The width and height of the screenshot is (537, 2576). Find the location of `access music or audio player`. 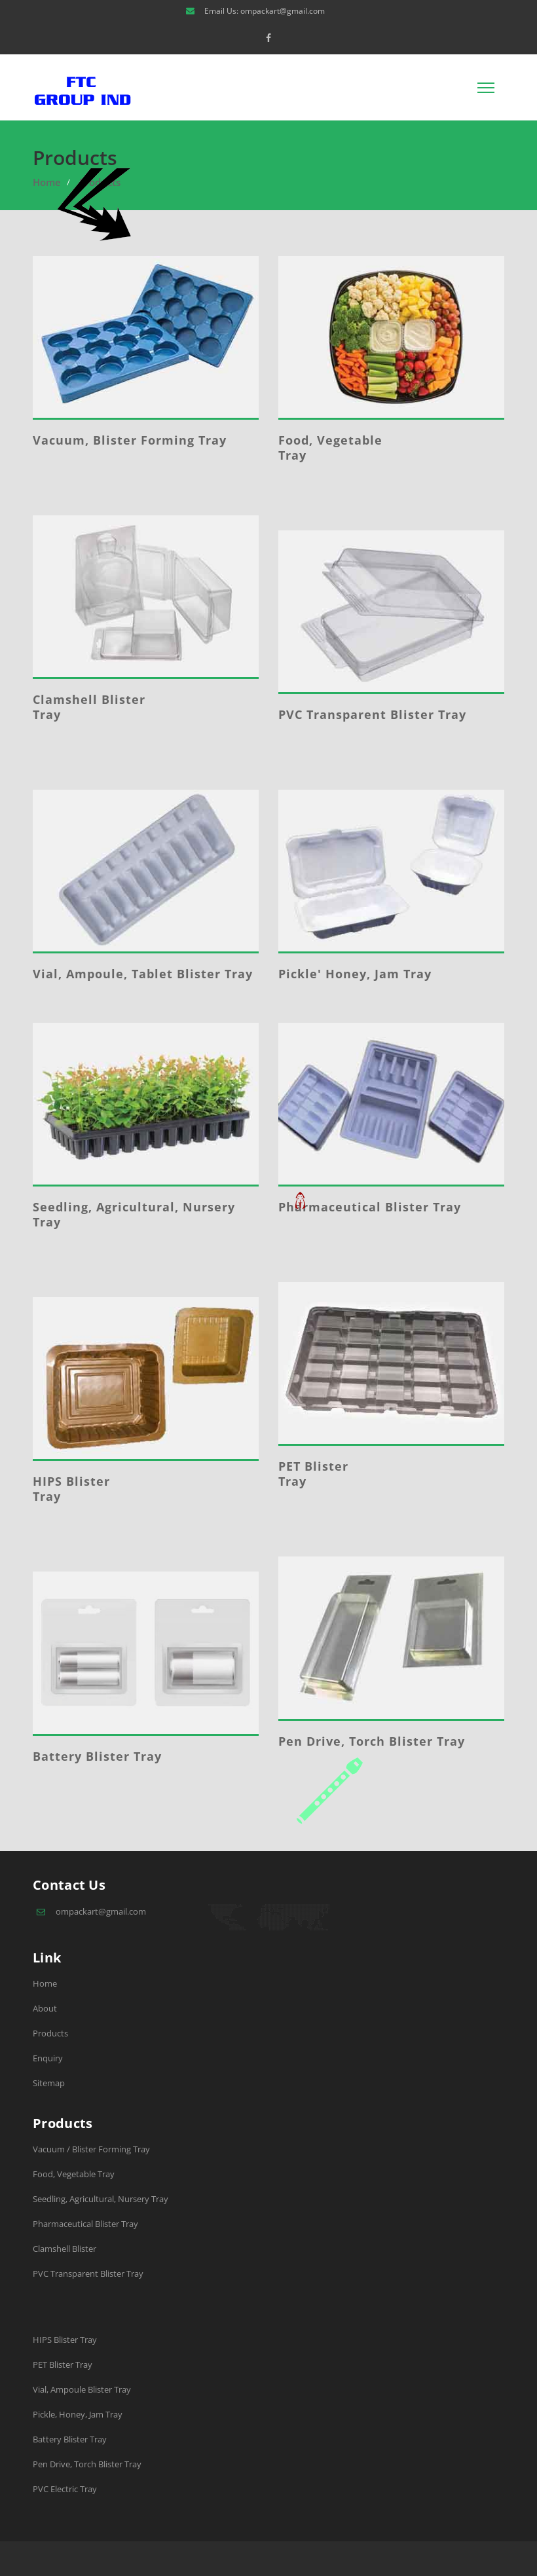

access music or audio player is located at coordinates (329, 1790).